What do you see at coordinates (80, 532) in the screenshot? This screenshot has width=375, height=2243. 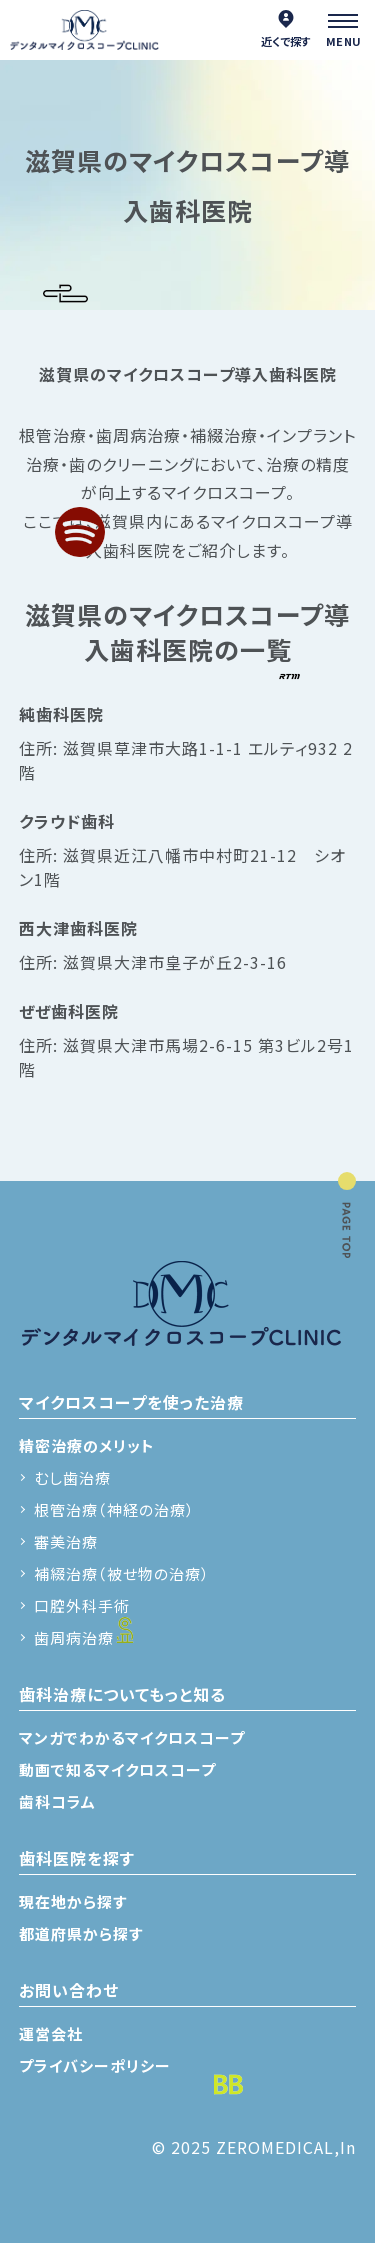 I see `open Spotify` at bounding box center [80, 532].